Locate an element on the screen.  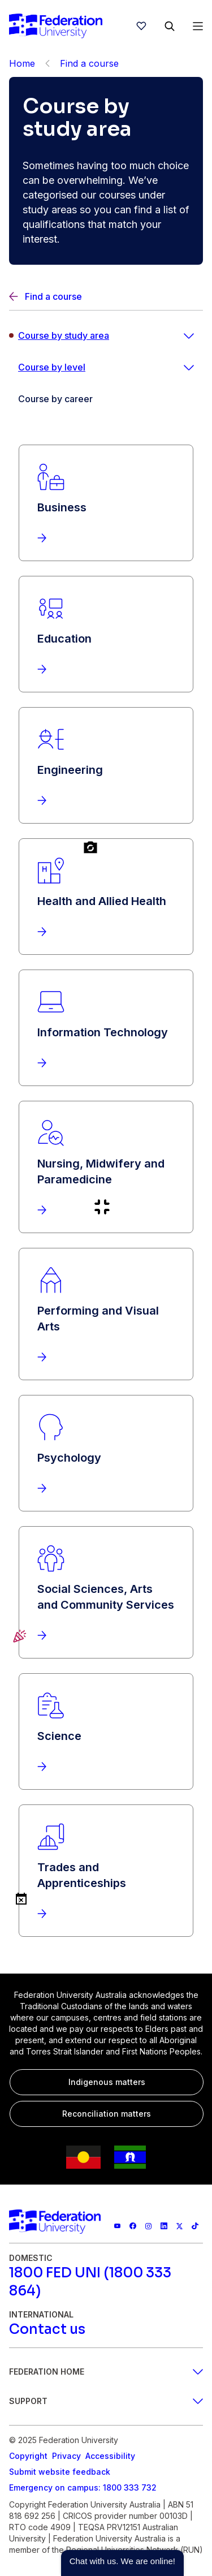
exit fullscreen mode is located at coordinates (102, 1207).